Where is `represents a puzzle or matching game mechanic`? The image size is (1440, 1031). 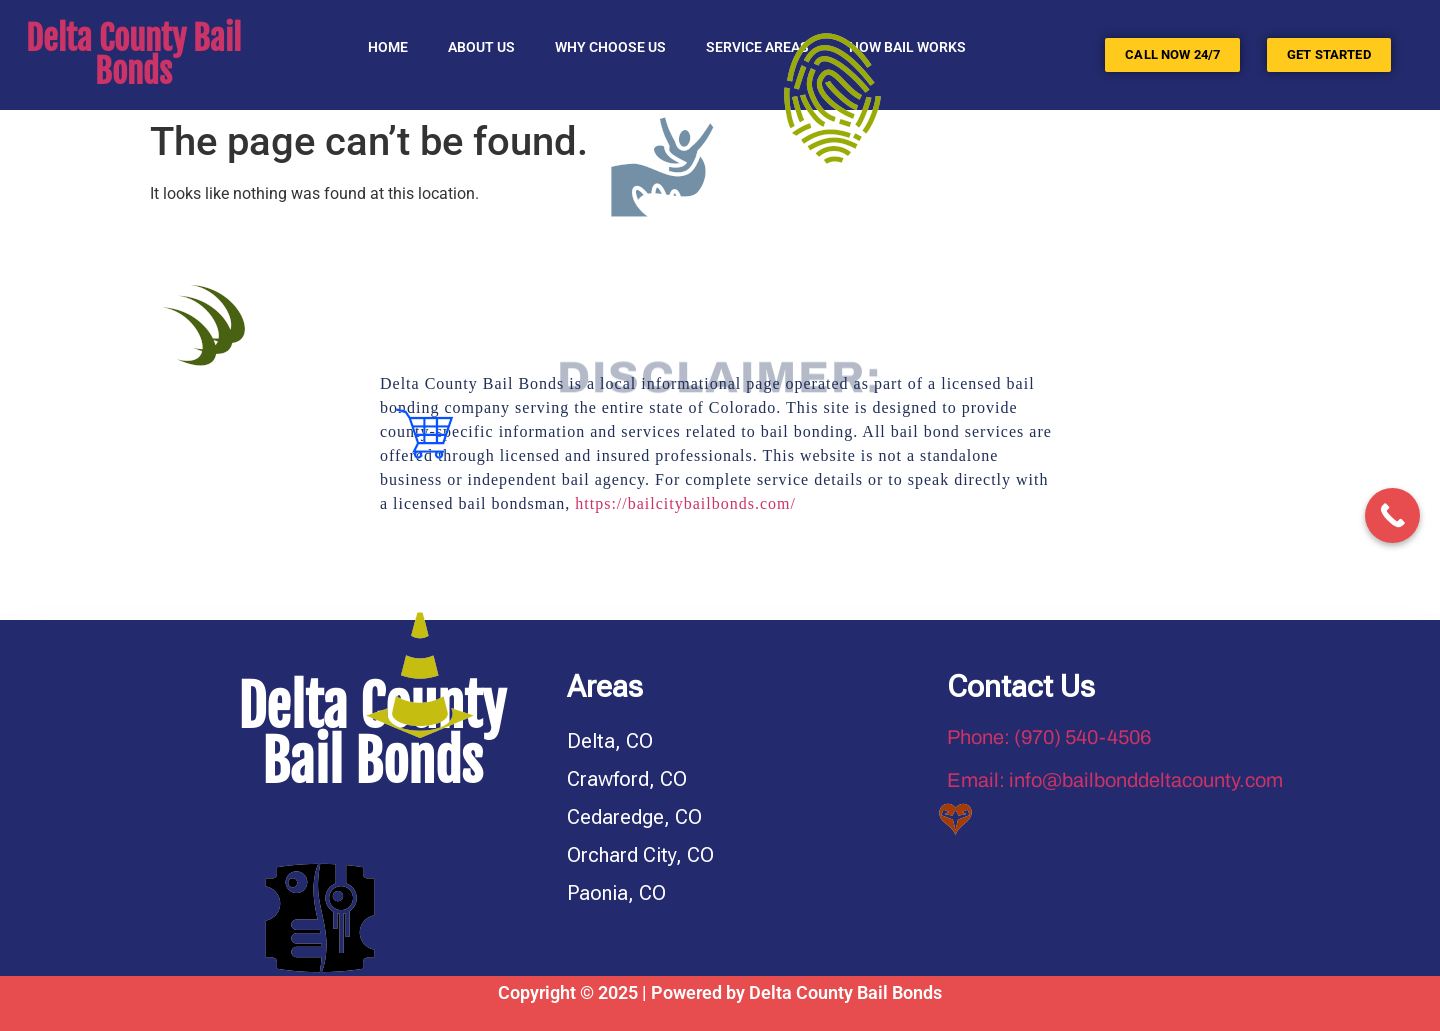 represents a puzzle or matching game mechanic is located at coordinates (320, 918).